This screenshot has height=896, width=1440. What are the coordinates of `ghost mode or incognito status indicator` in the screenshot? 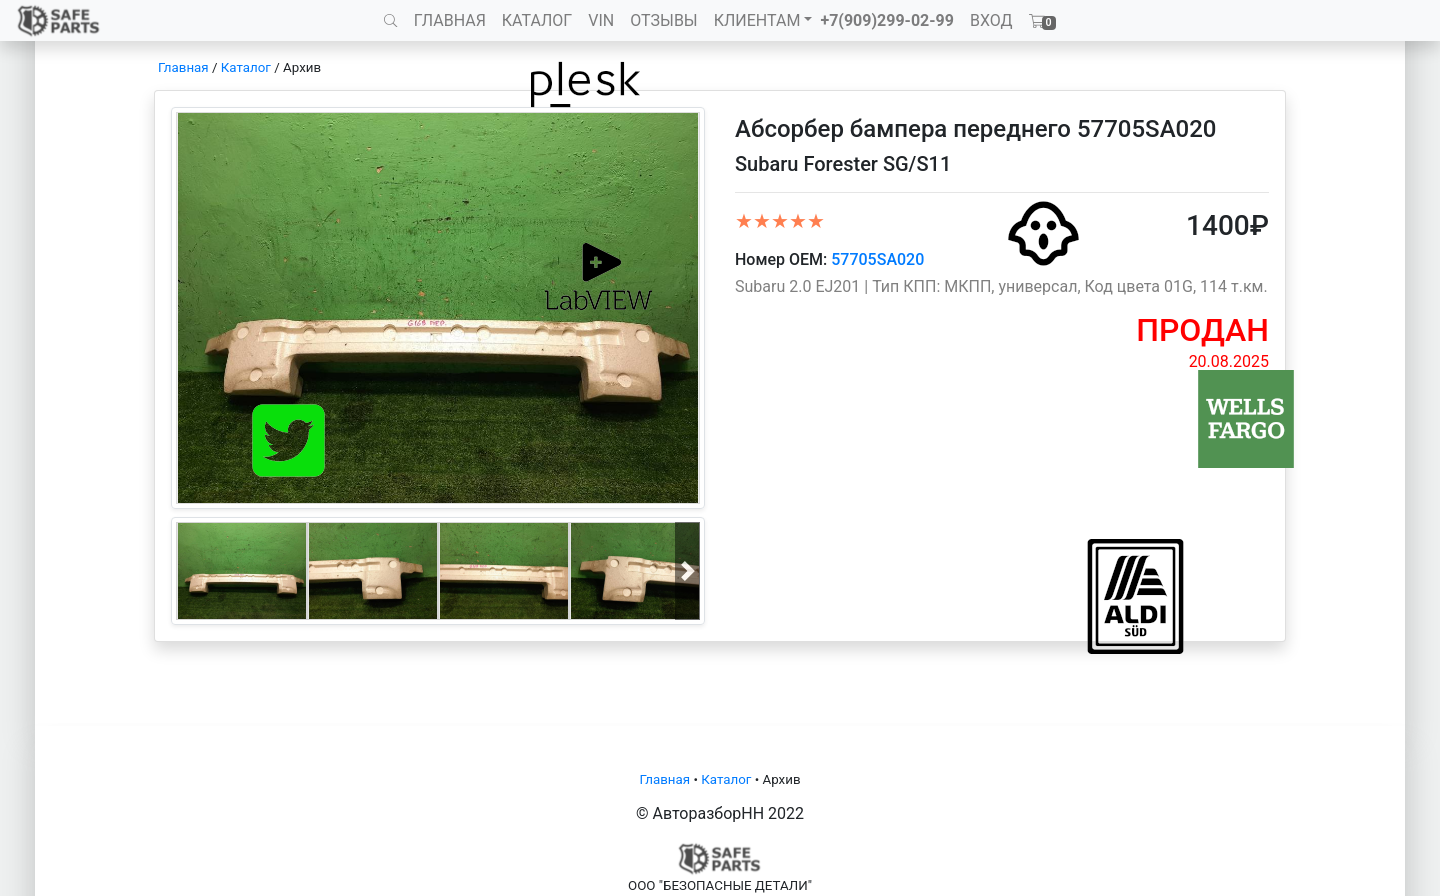 It's located at (1043, 233).